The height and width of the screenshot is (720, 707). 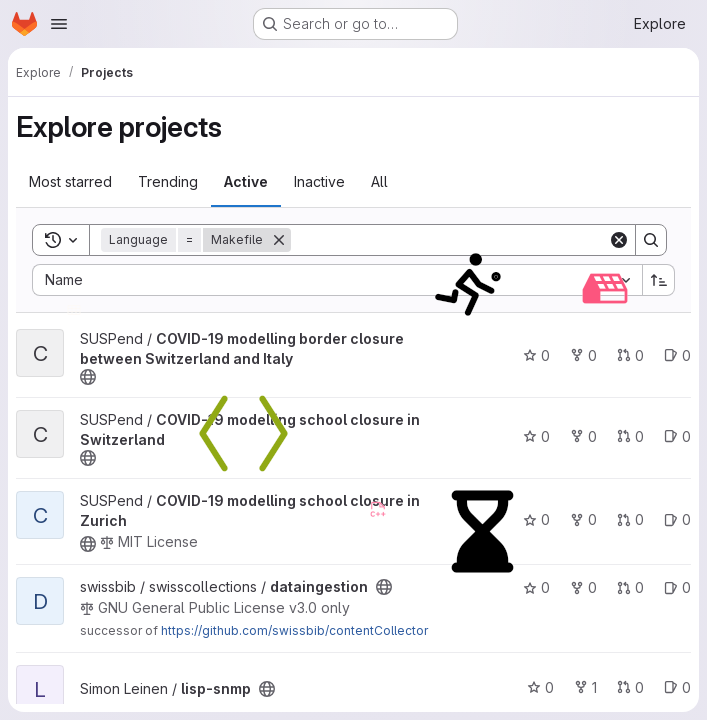 I want to click on view or edit source code, so click(x=243, y=433).